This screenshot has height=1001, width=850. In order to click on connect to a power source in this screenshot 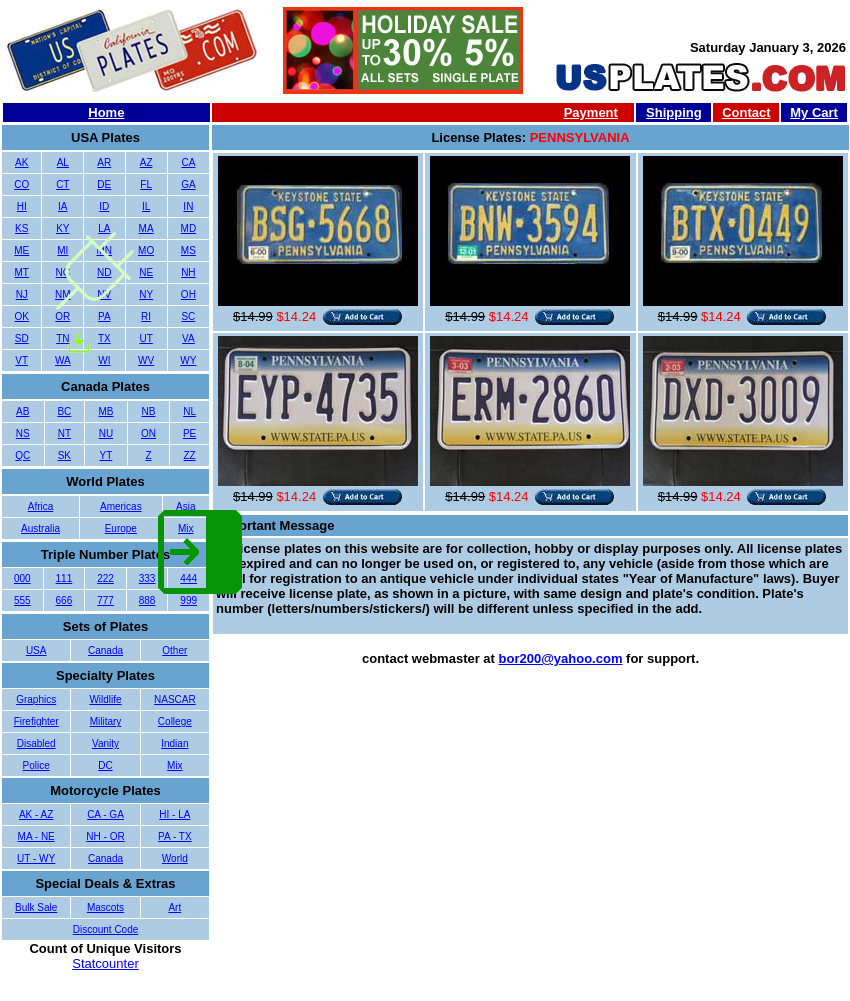, I will do `click(93, 272)`.